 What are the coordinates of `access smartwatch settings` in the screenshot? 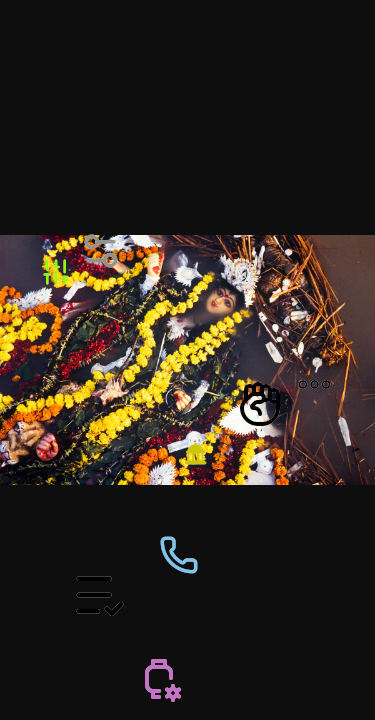 It's located at (159, 679).